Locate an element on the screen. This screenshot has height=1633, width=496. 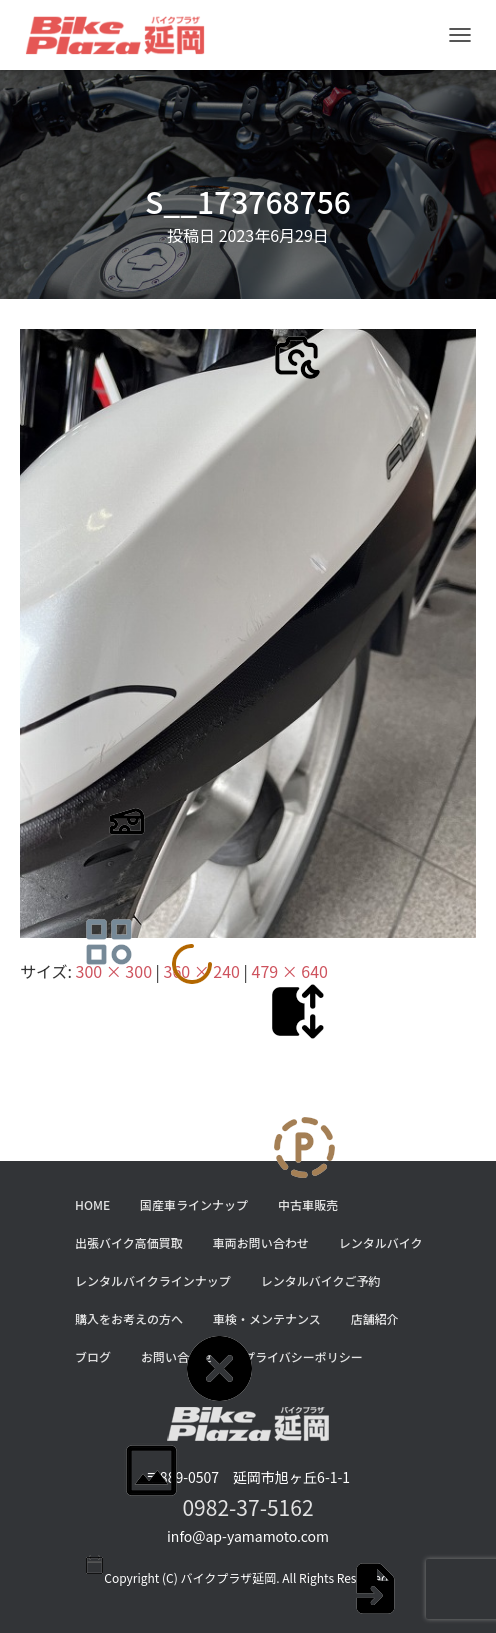
import file or document is located at coordinates (375, 1588).